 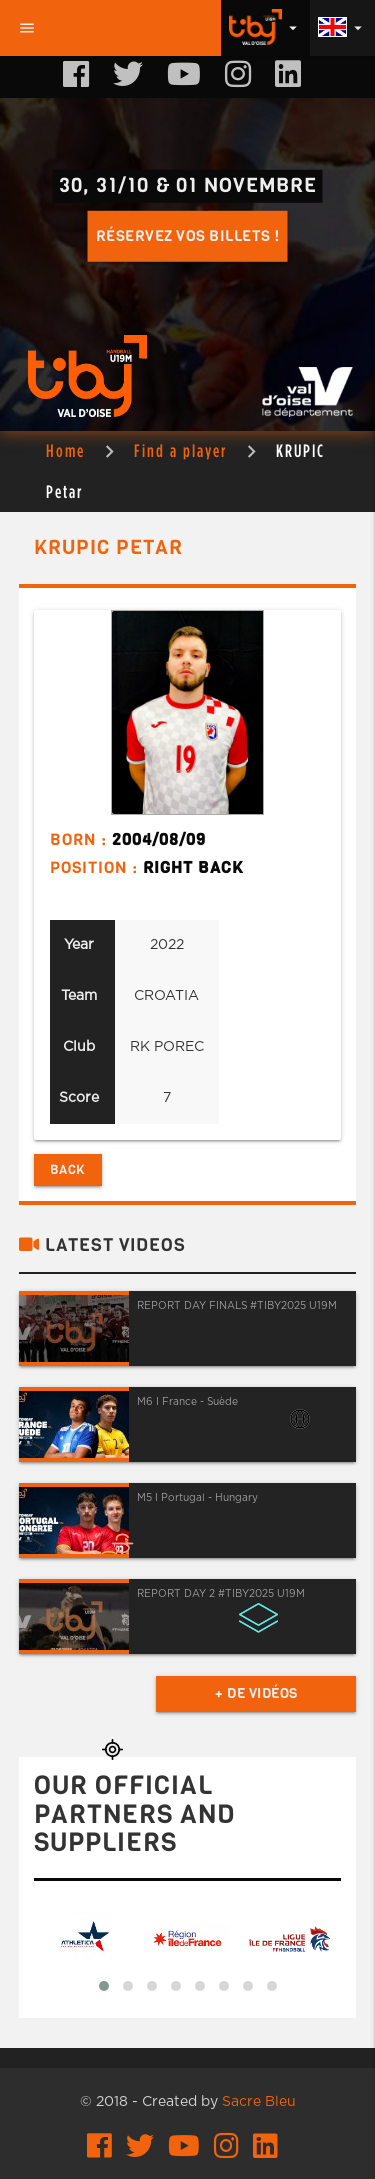 What do you see at coordinates (300, 1419) in the screenshot?
I see `access website or browse the web` at bounding box center [300, 1419].